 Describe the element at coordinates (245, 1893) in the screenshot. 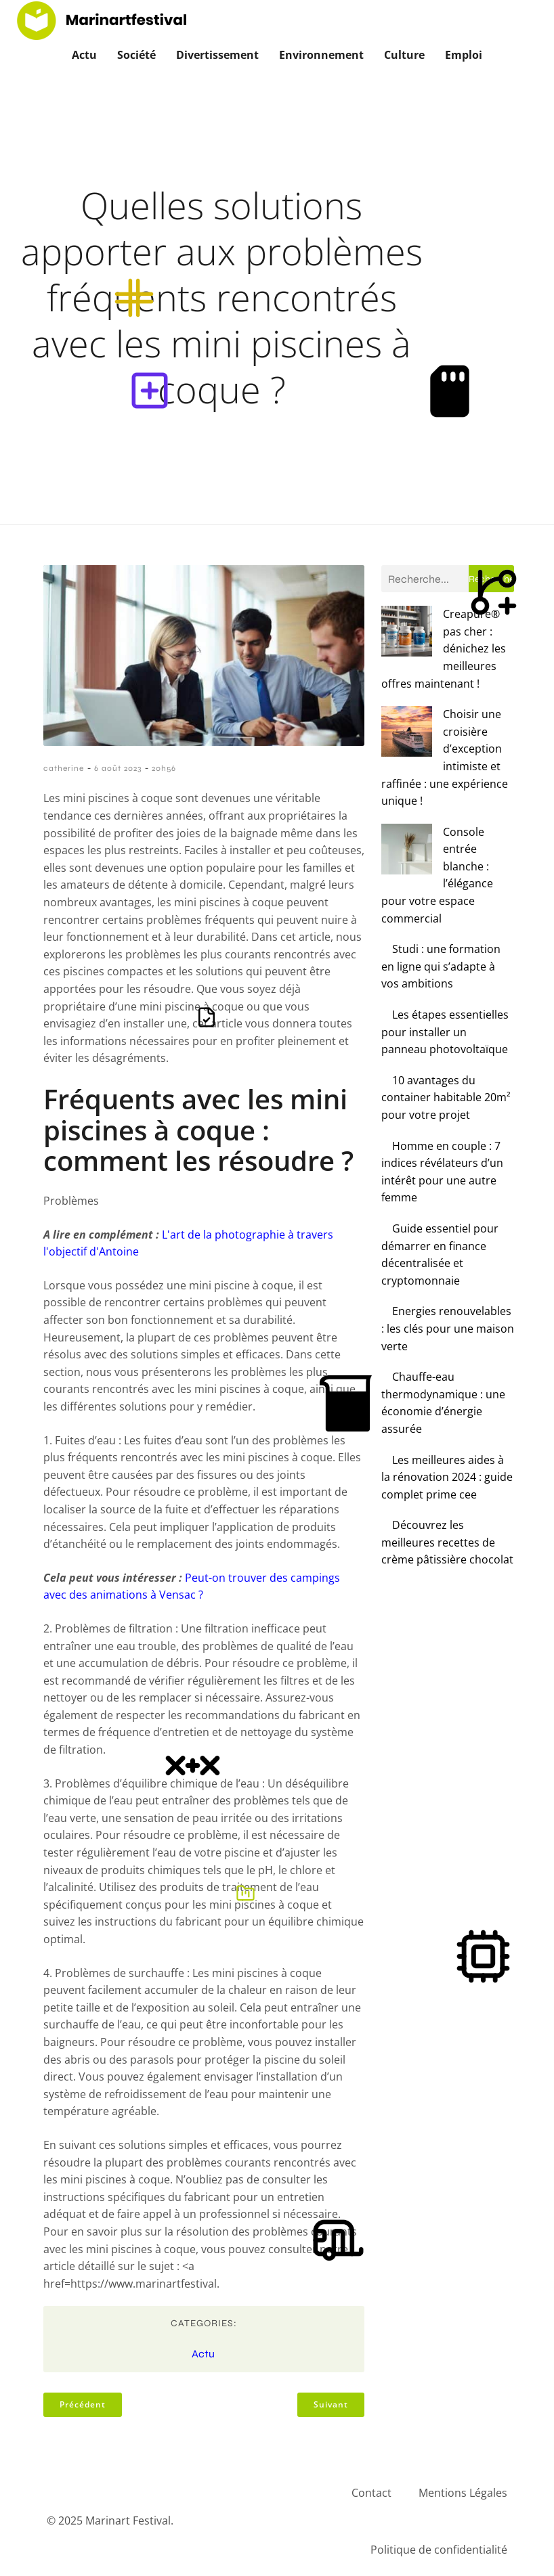

I see `open kanban board folder` at that location.